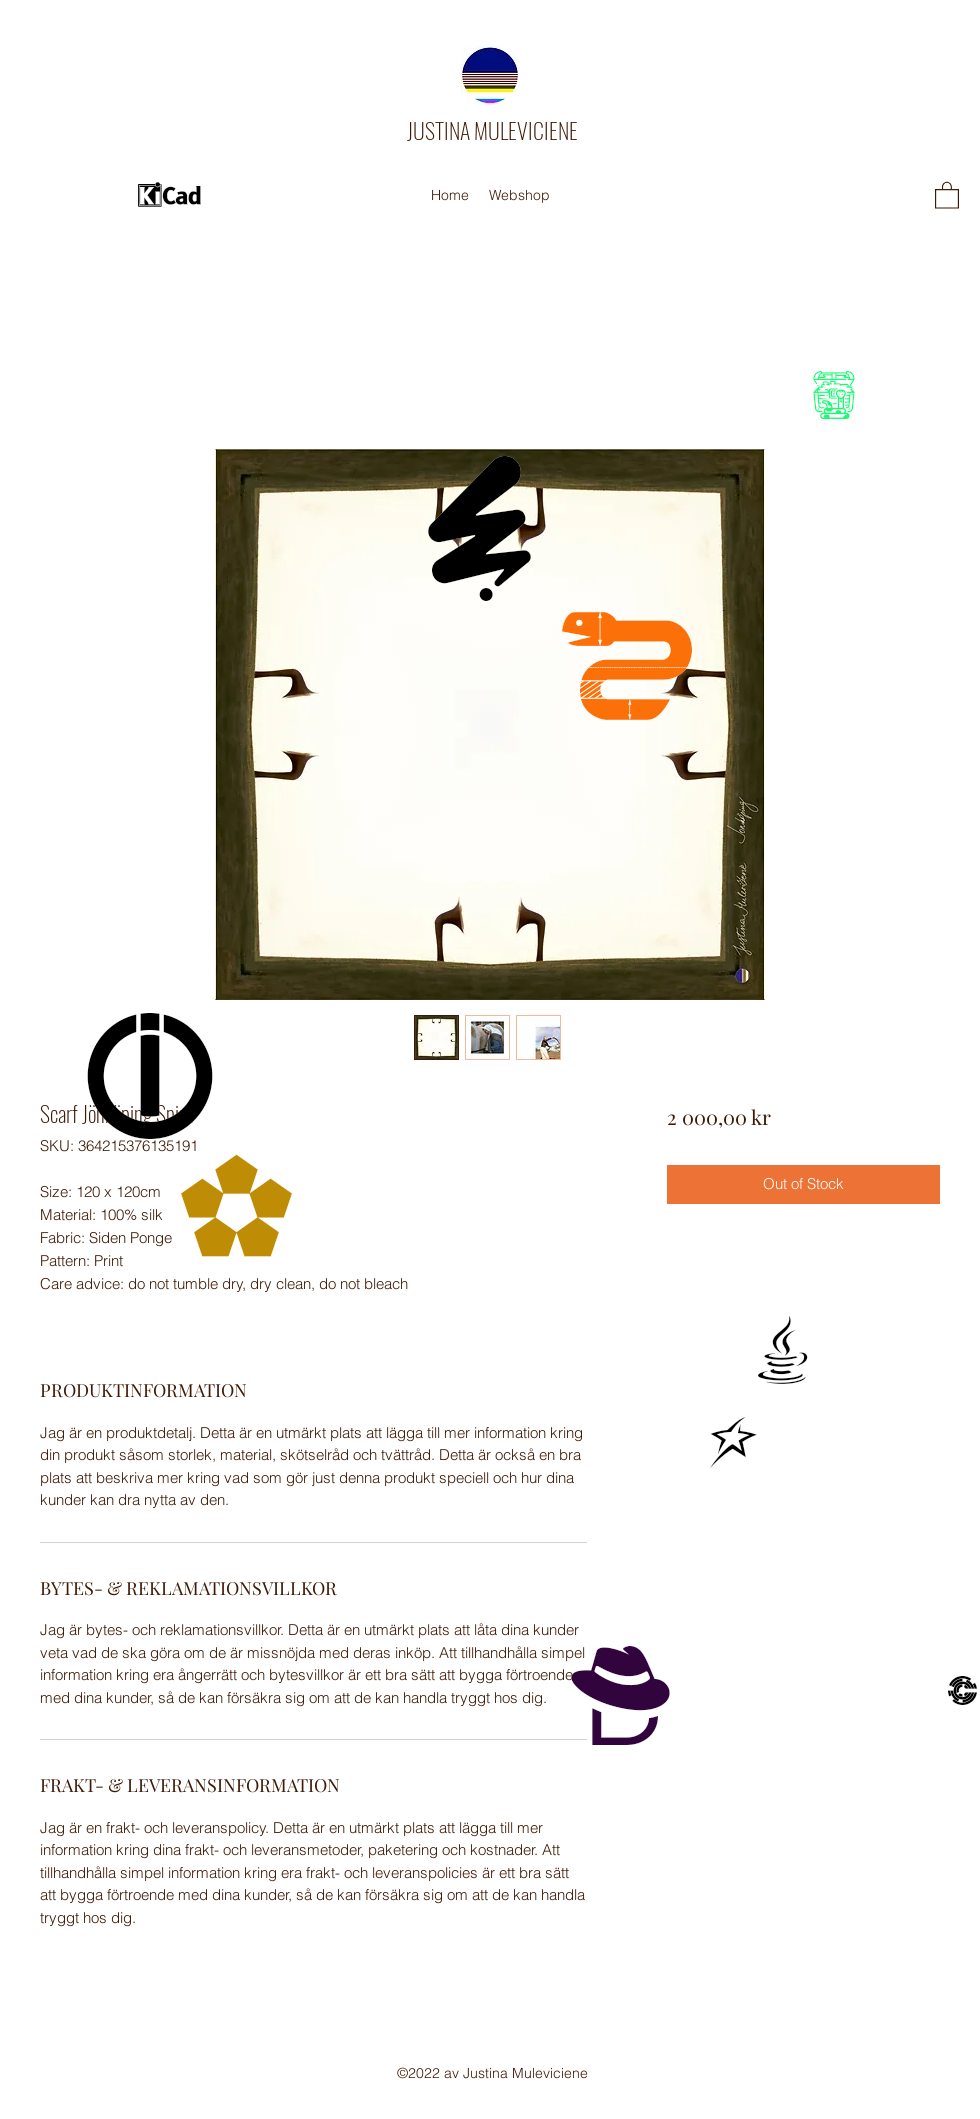 The width and height of the screenshot is (980, 2119). I want to click on indicates java programming language, so click(784, 1353).